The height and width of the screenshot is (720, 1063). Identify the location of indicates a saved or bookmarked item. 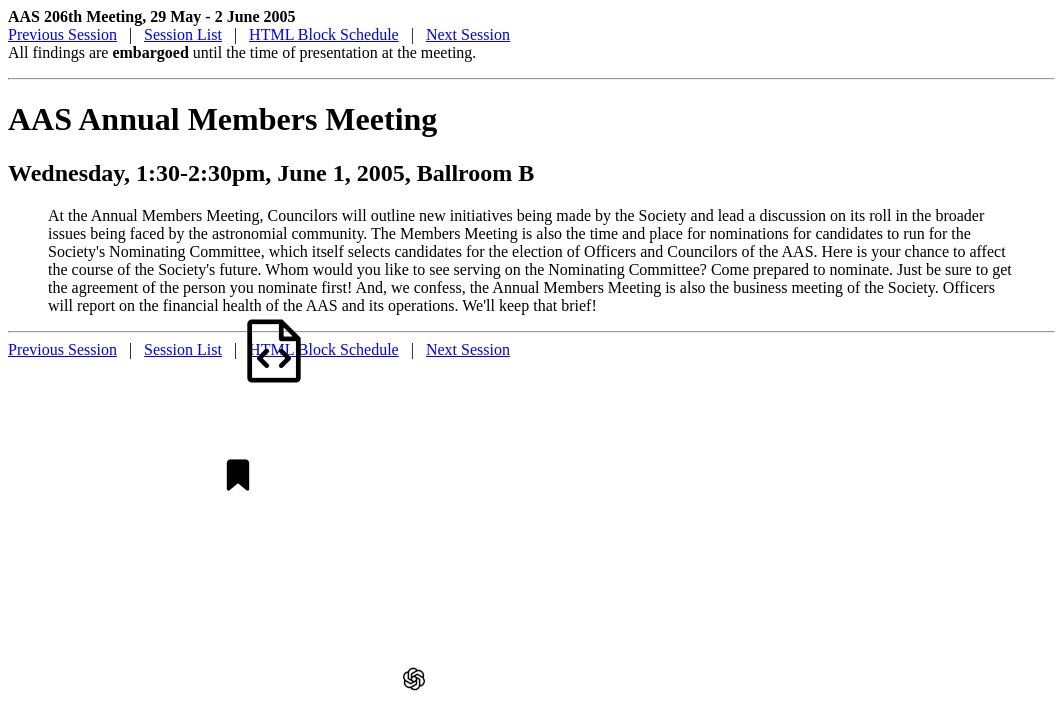
(238, 475).